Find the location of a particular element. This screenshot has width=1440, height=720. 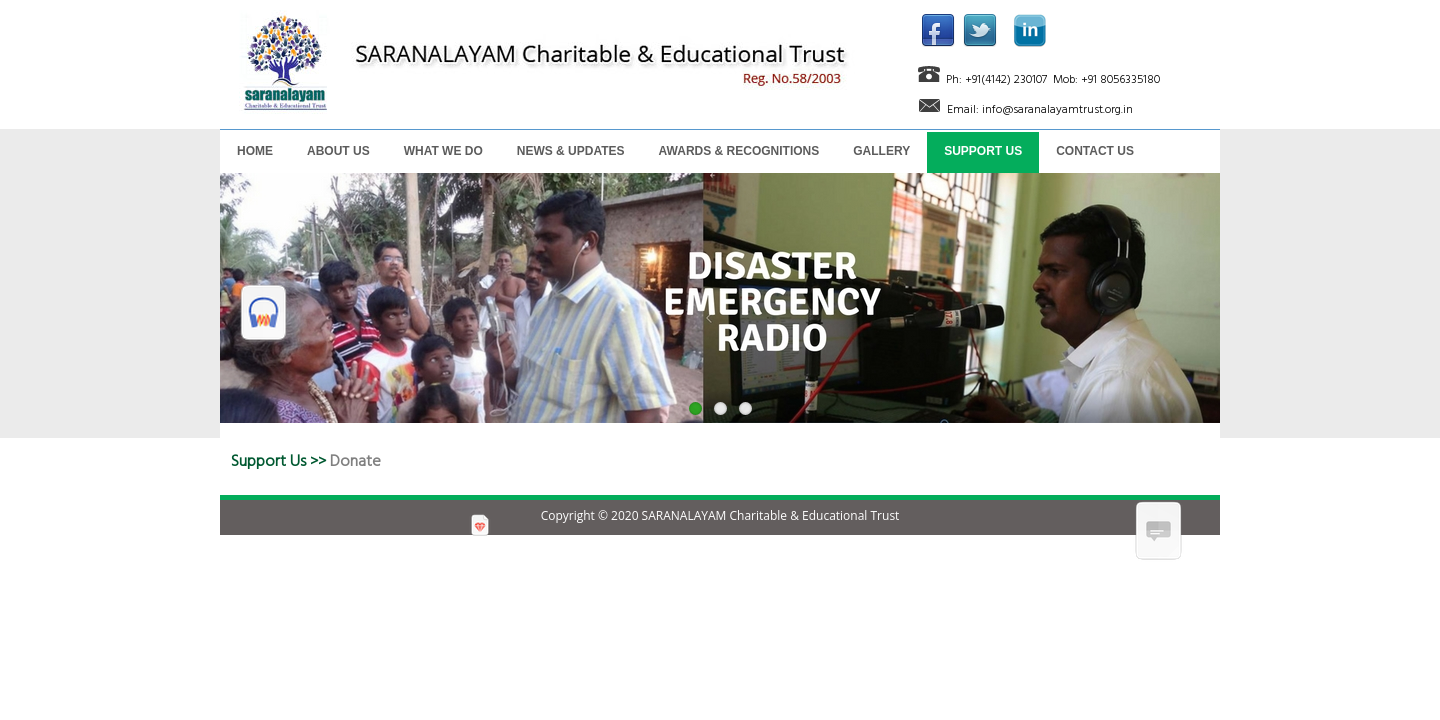

a ruby programming language file is located at coordinates (480, 525).